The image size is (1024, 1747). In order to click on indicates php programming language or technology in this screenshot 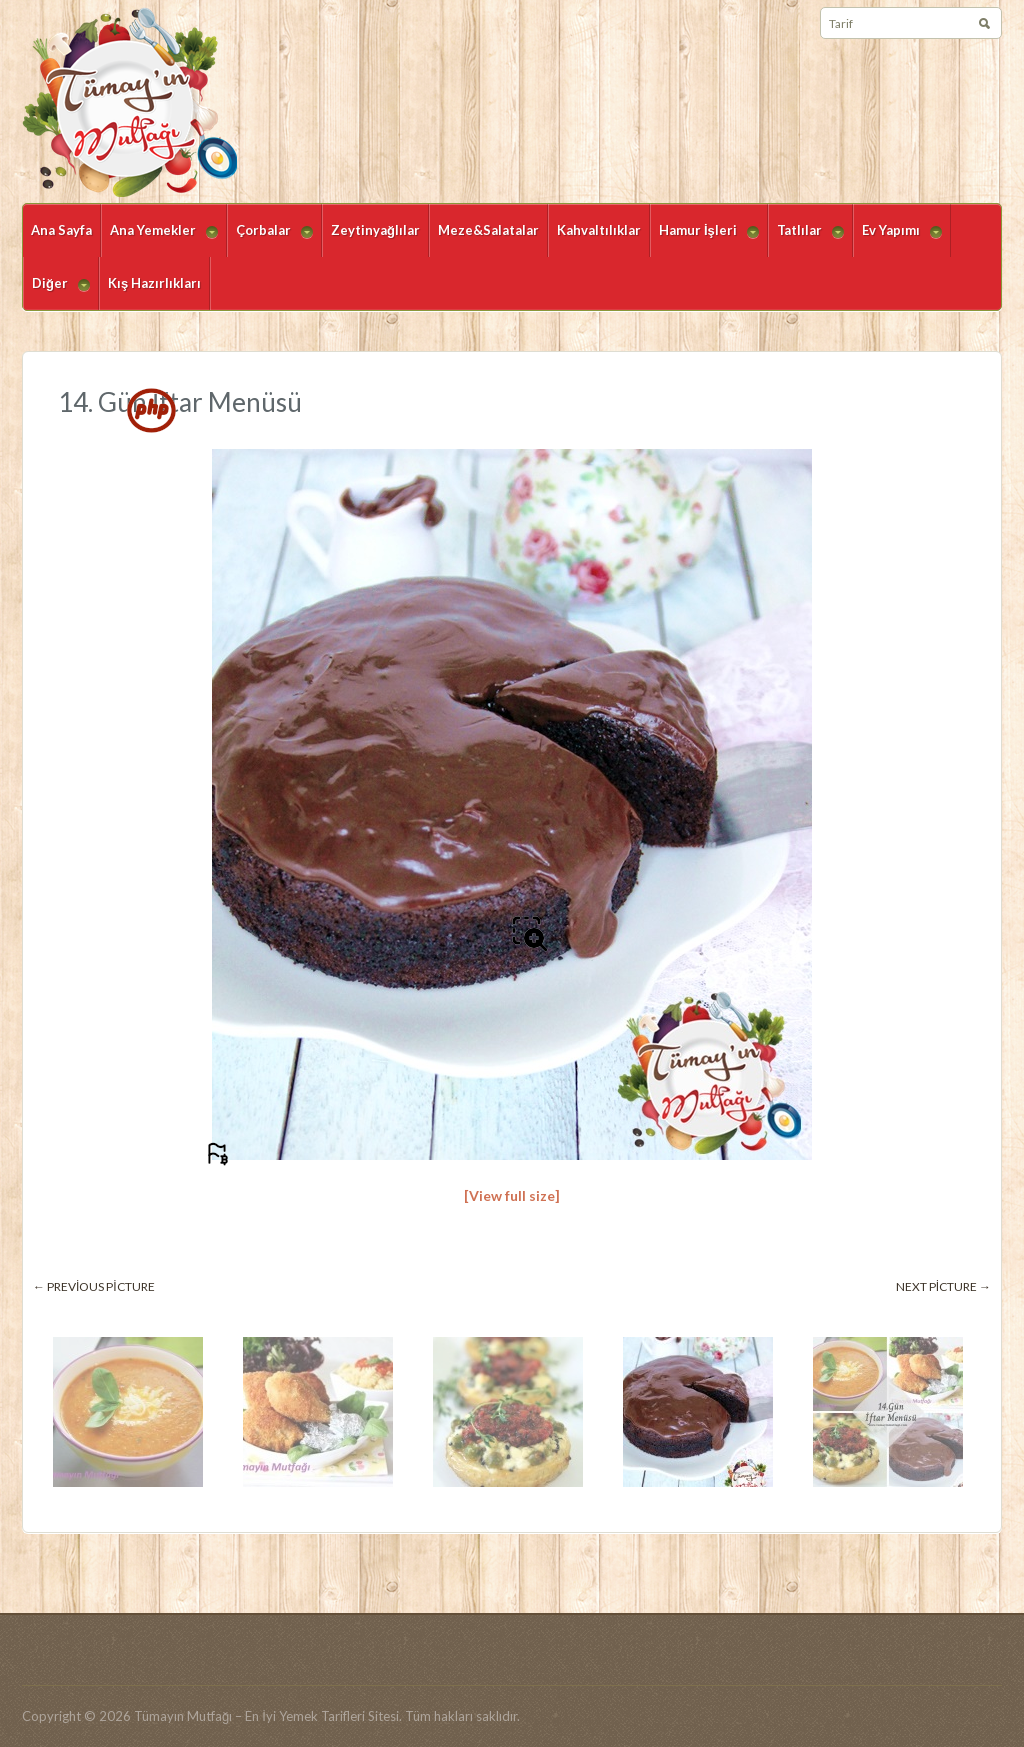, I will do `click(151, 410)`.